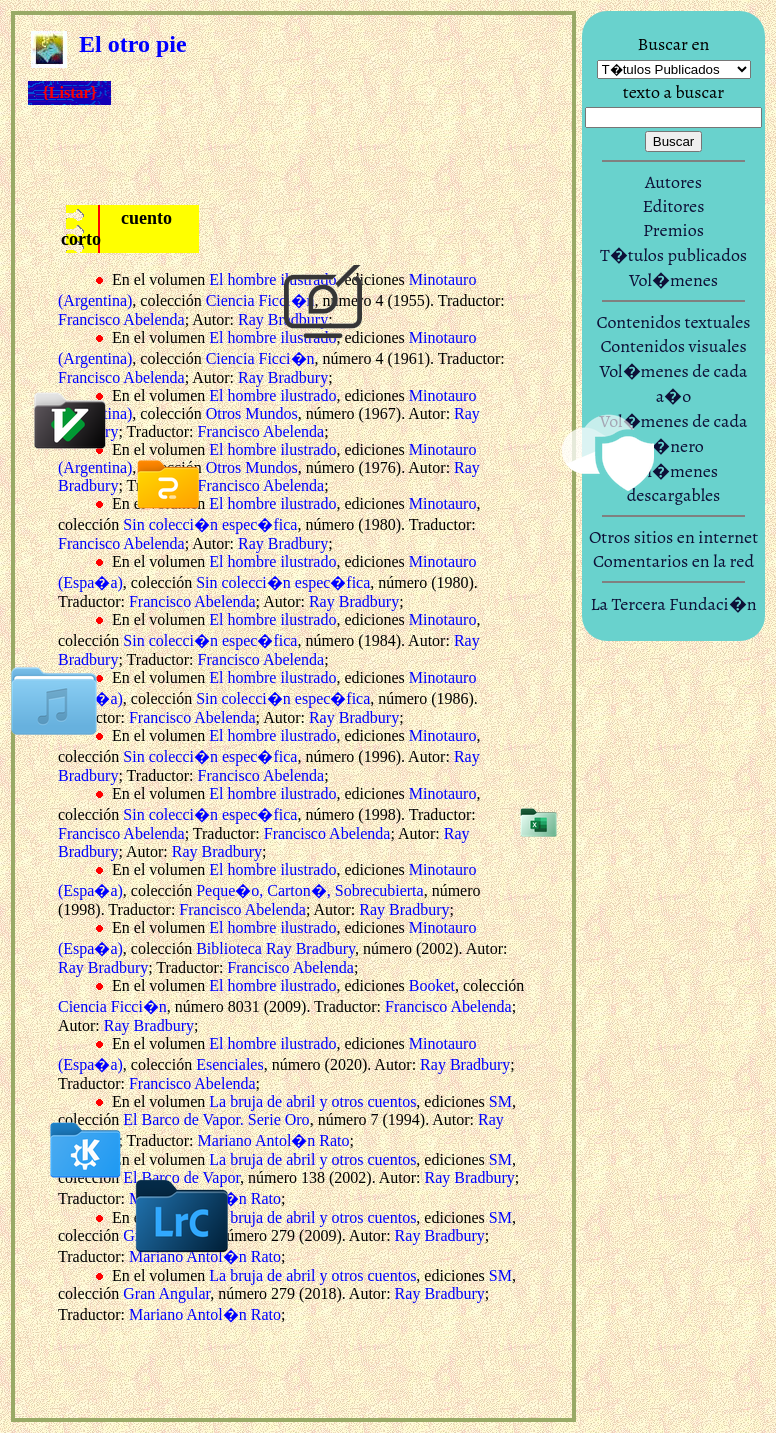  I want to click on open your music folder, so click(54, 701).